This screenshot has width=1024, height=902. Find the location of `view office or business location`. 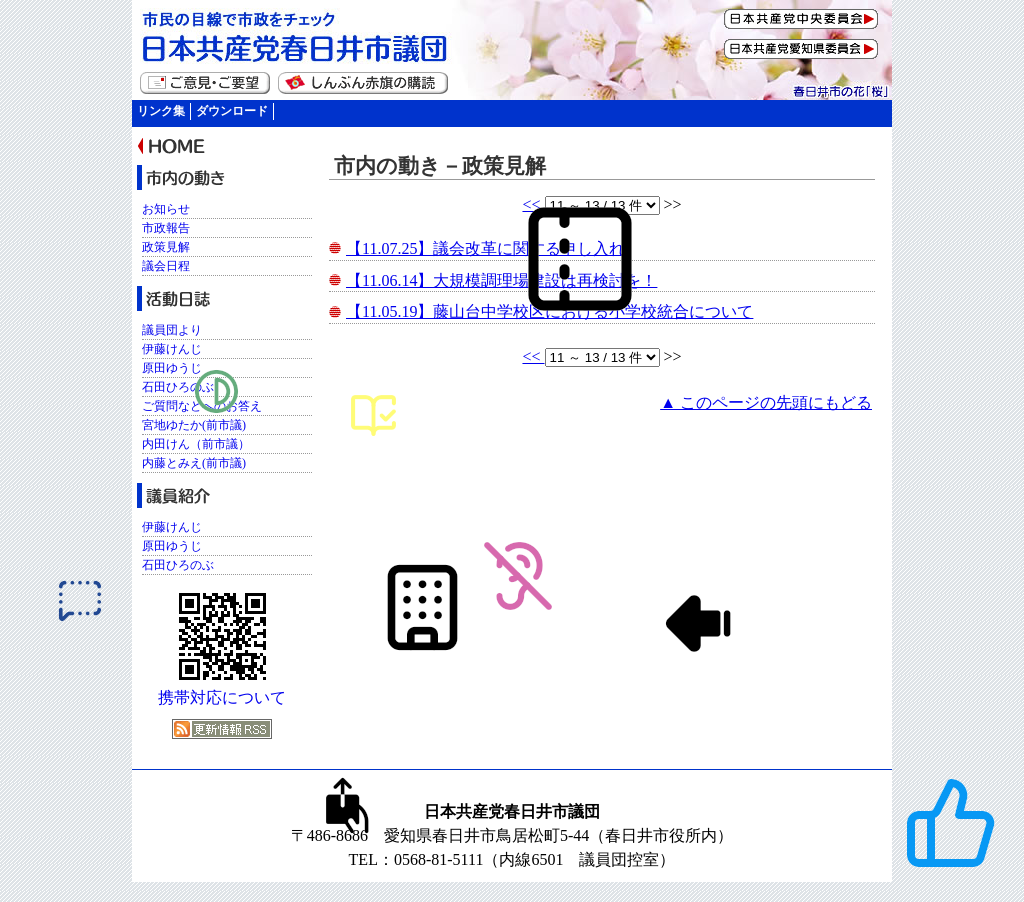

view office or business location is located at coordinates (422, 607).